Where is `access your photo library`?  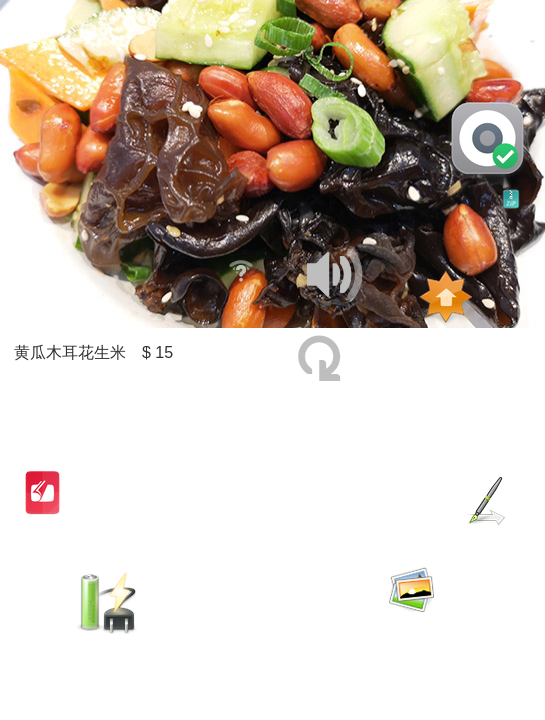
access your photo library is located at coordinates (411, 589).